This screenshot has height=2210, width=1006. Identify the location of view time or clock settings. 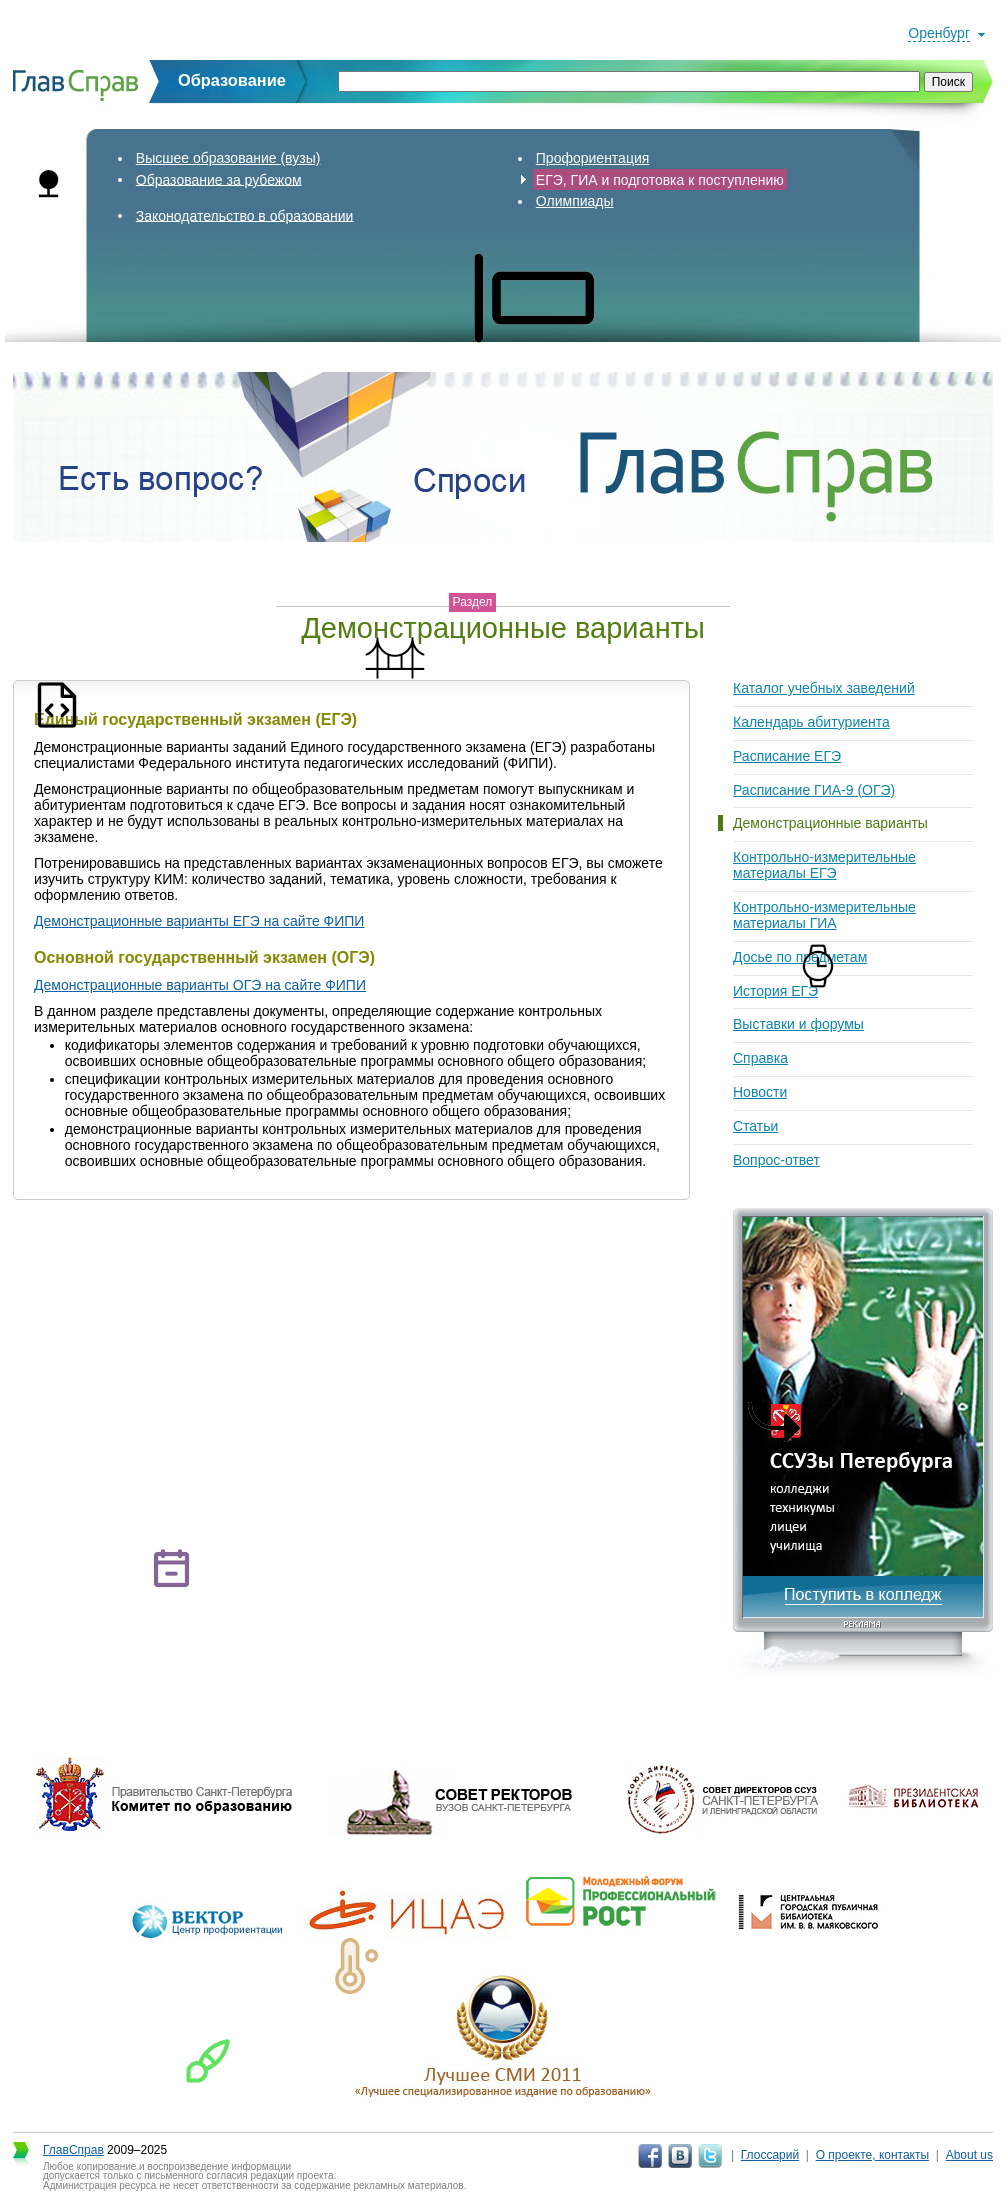
(818, 966).